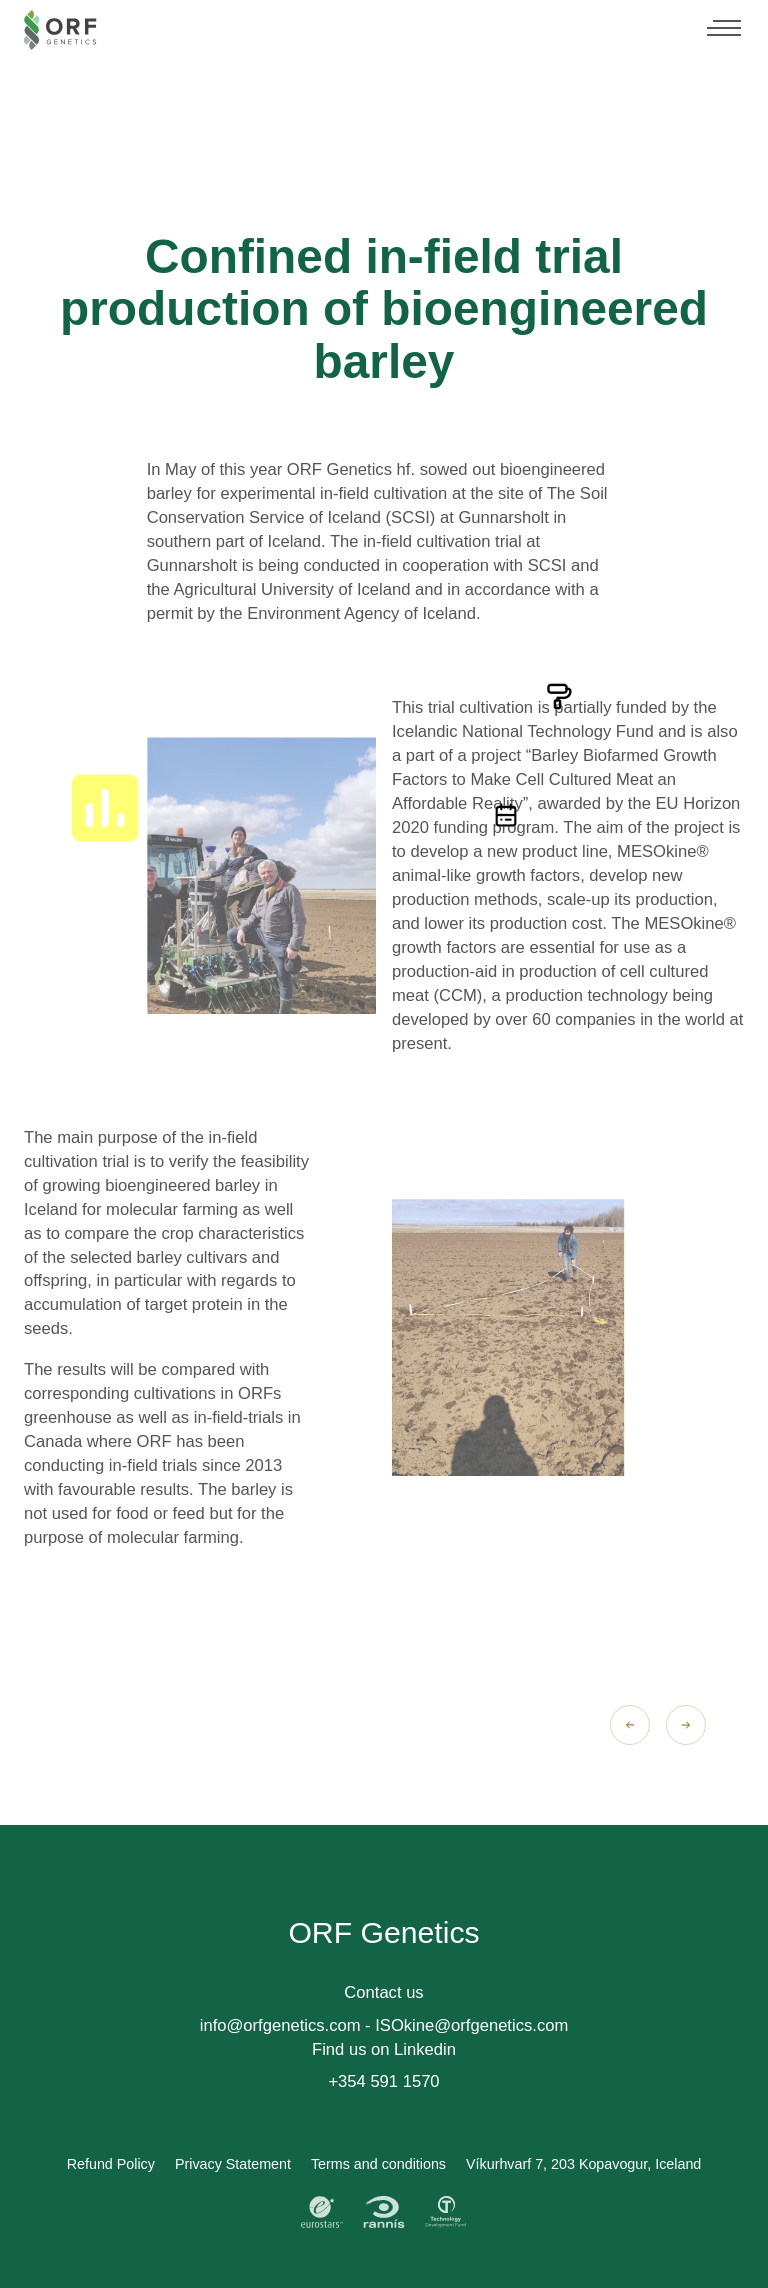 This screenshot has height=2288, width=768. What do you see at coordinates (557, 696) in the screenshot?
I see `access painting or drawing tools` at bounding box center [557, 696].